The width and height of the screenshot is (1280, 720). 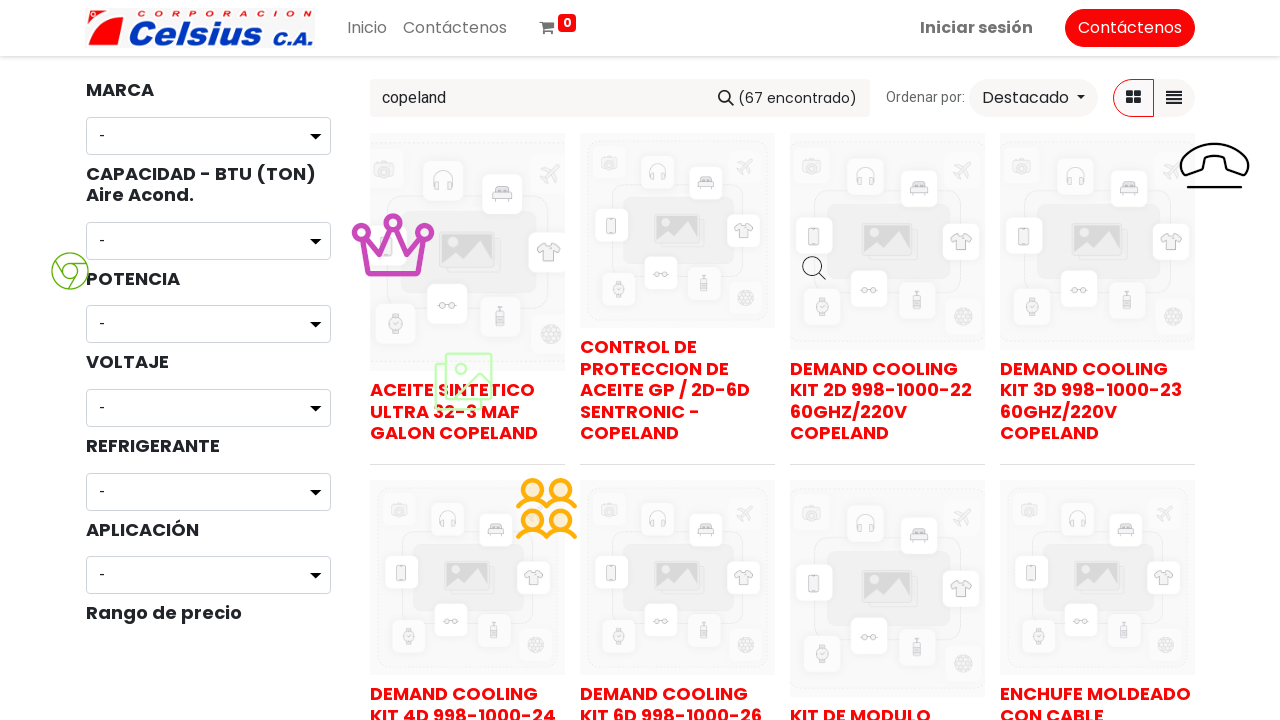 What do you see at coordinates (546, 508) in the screenshot?
I see `view all team members` at bounding box center [546, 508].